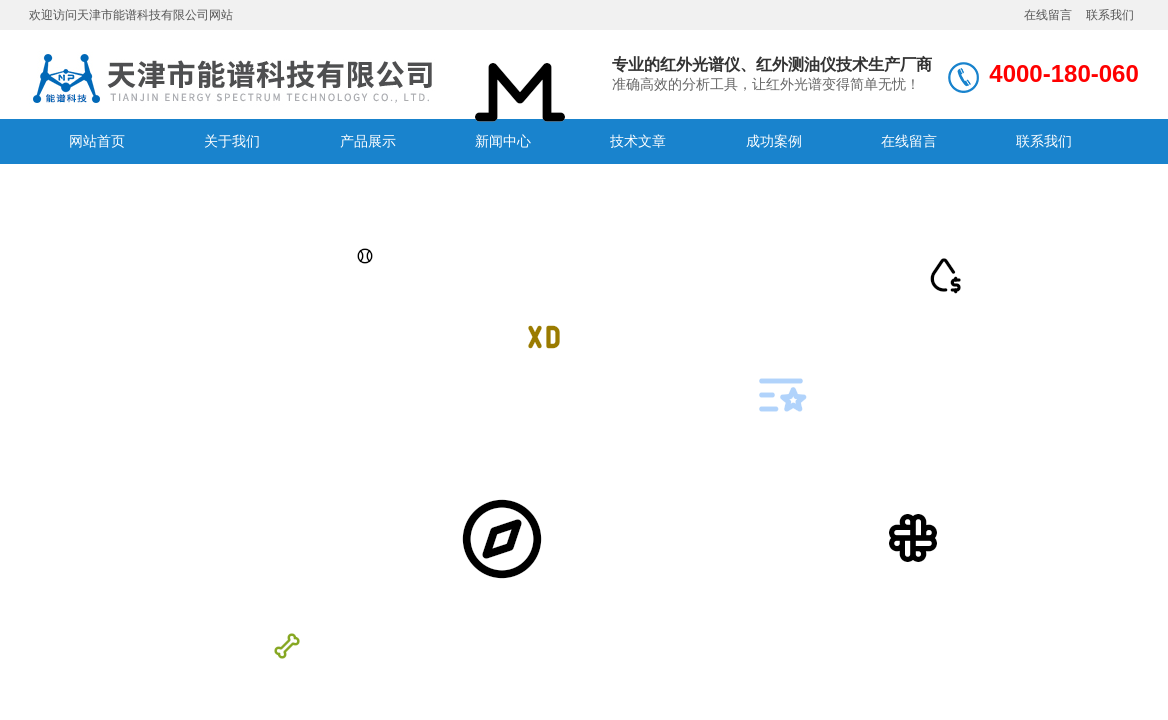 The height and width of the screenshot is (720, 1168). What do you see at coordinates (287, 646) in the screenshot?
I see `access pet-related features or settings` at bounding box center [287, 646].